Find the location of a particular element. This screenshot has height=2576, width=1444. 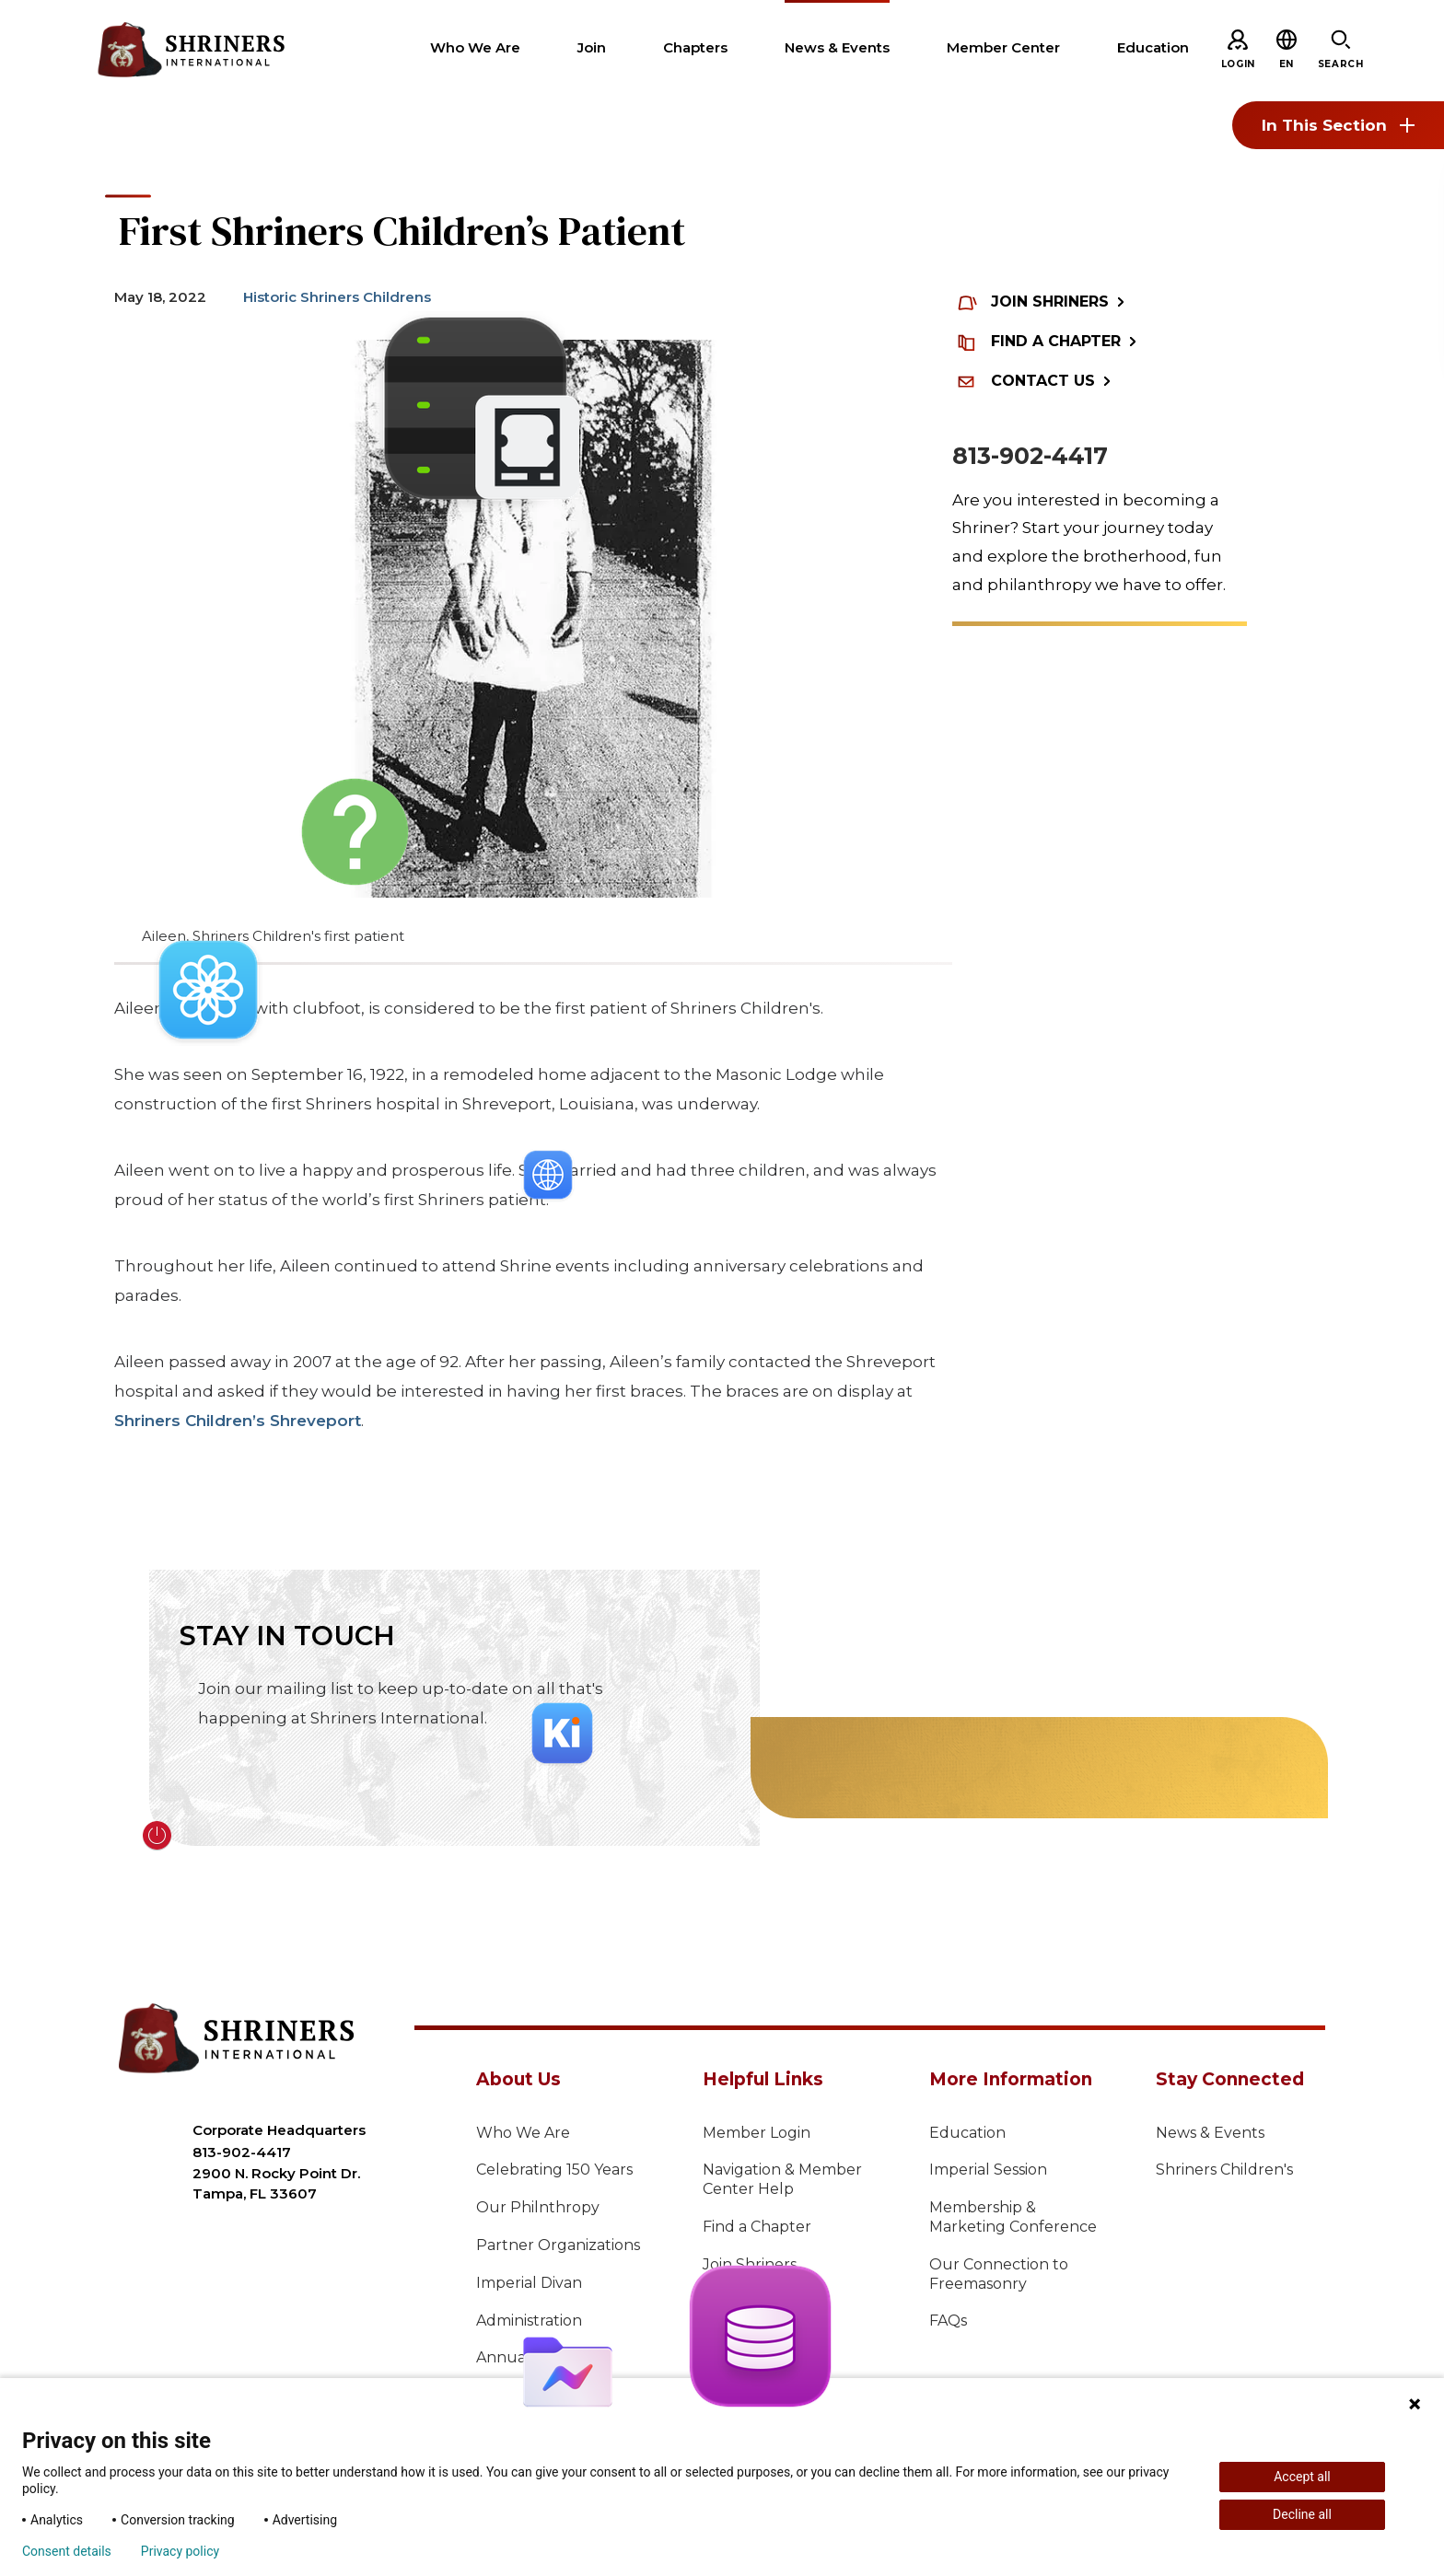

indicates unknown or unrecognized file status is located at coordinates (355, 831).